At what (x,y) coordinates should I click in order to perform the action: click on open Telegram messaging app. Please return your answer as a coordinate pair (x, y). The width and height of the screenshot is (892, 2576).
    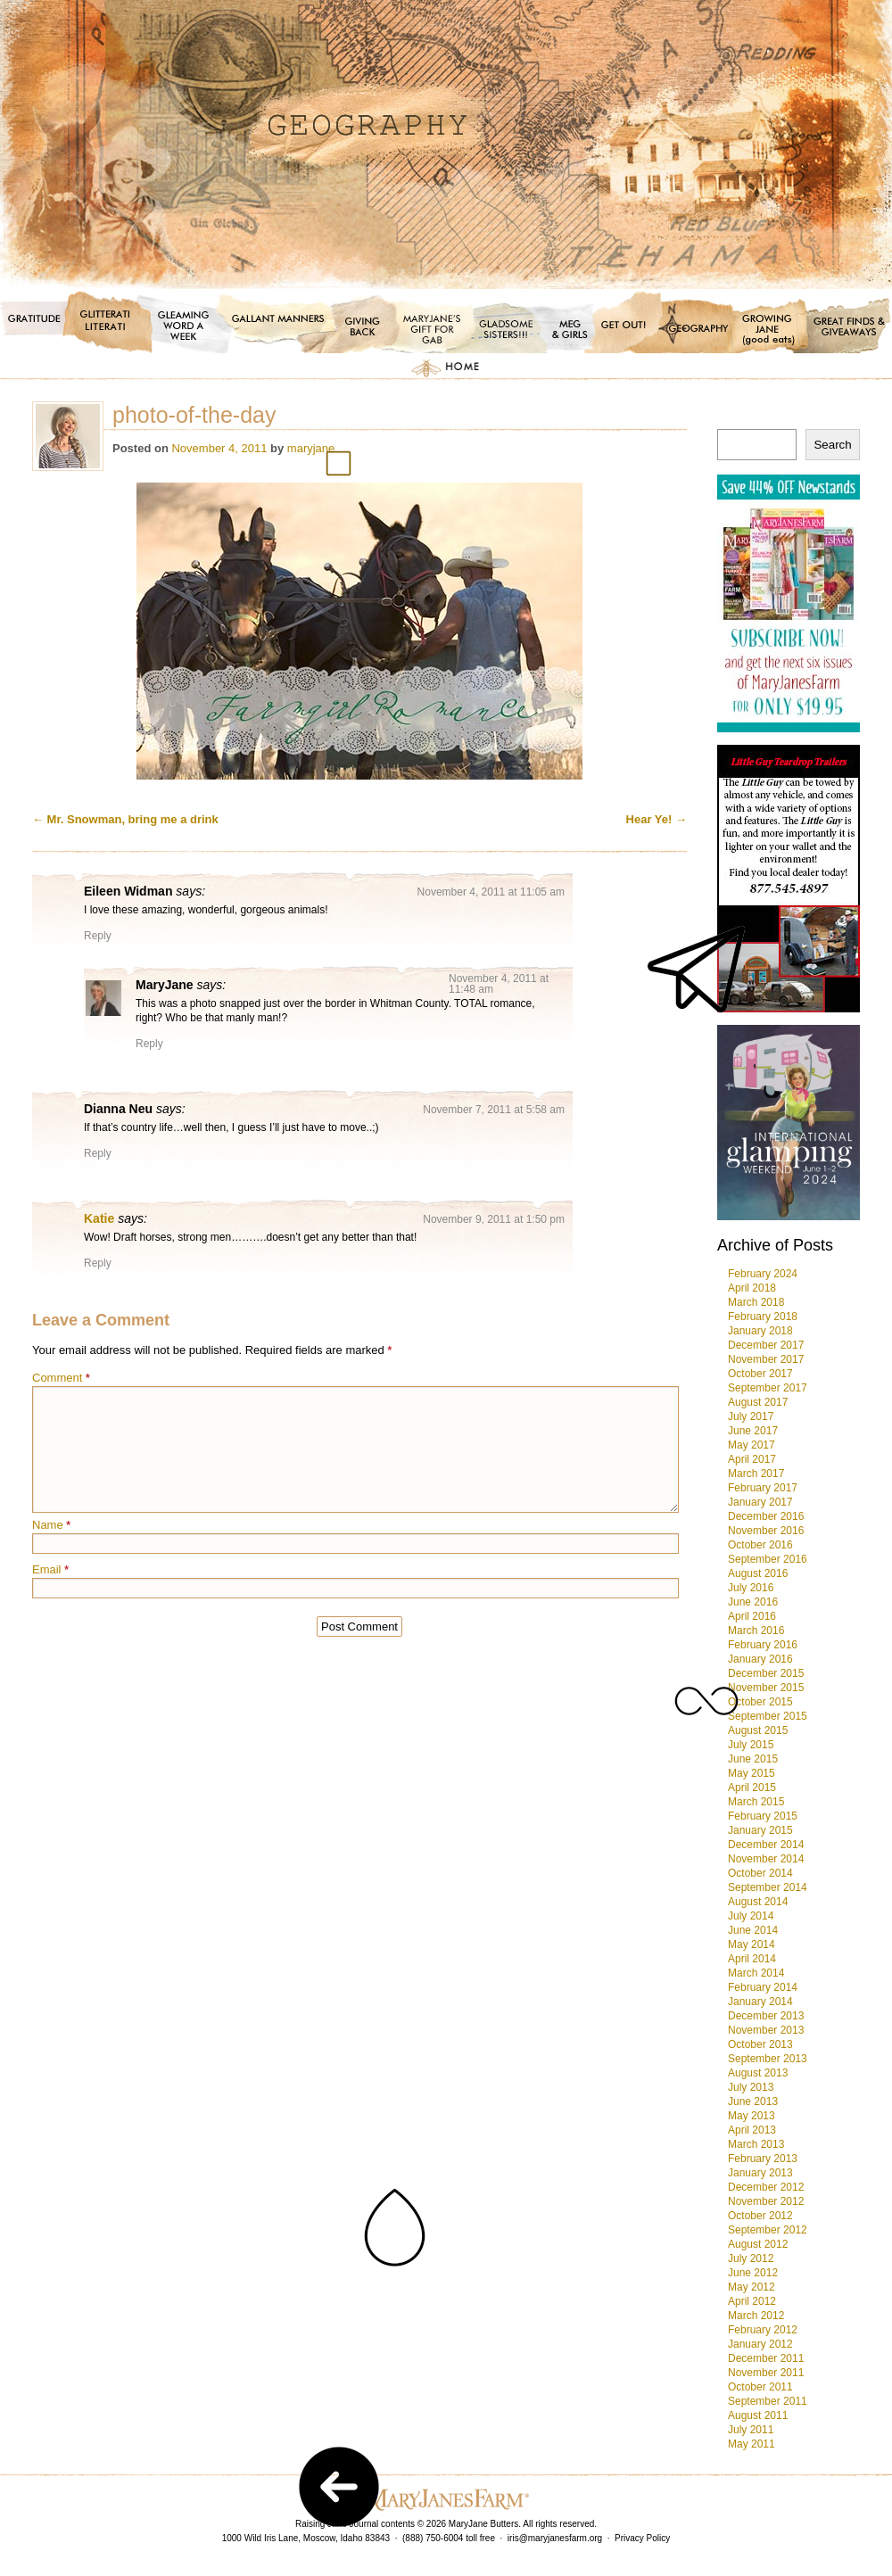
    Looking at the image, I should click on (699, 970).